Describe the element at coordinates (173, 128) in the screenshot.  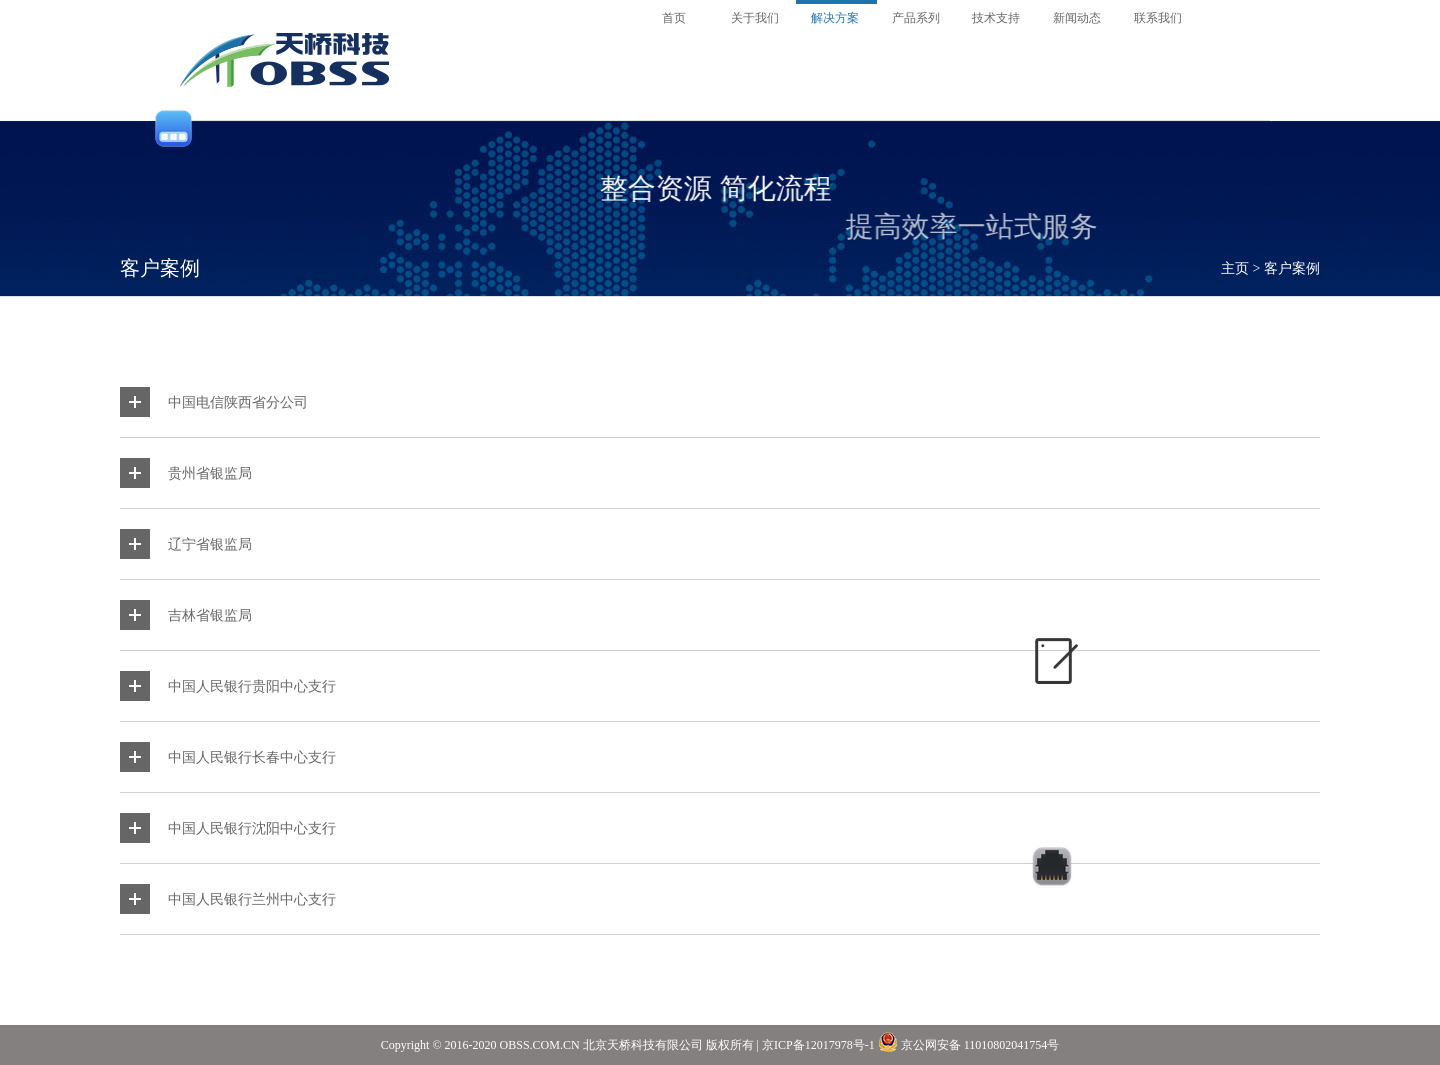
I see `open the dock application` at that location.